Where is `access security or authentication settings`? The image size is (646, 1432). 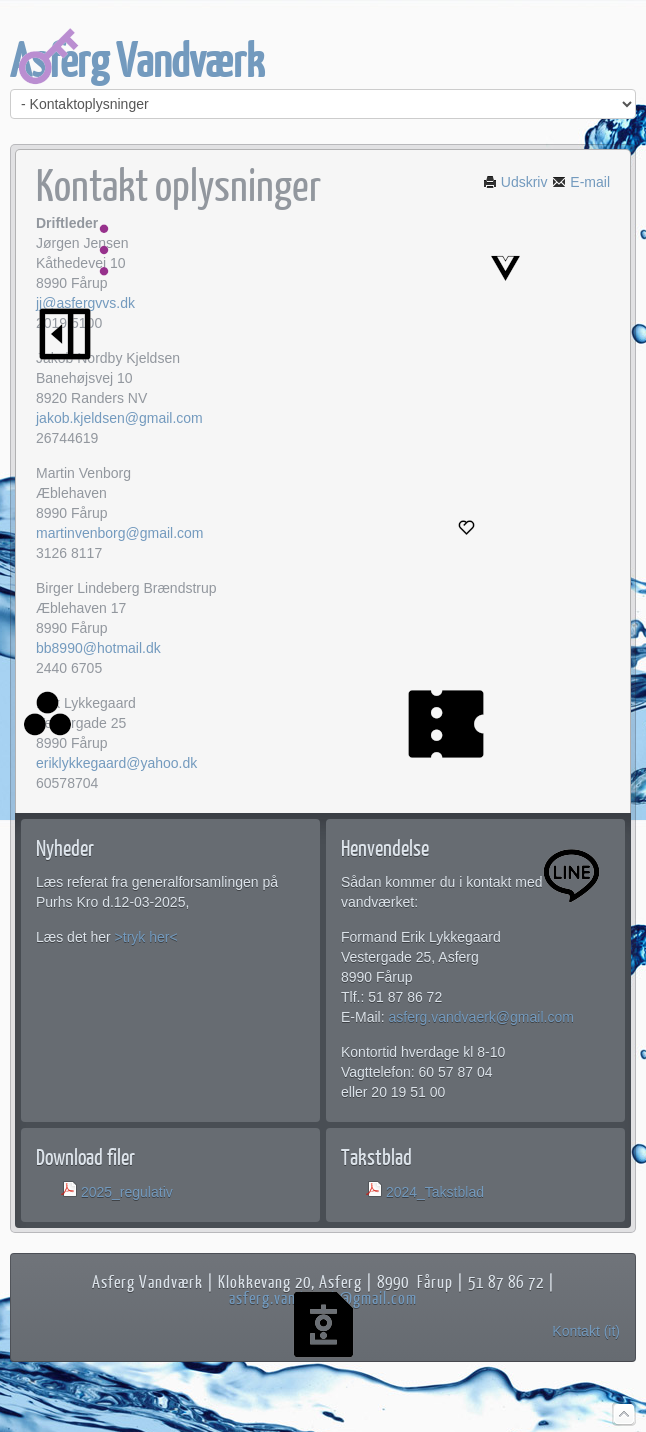 access security or authentication settings is located at coordinates (48, 54).